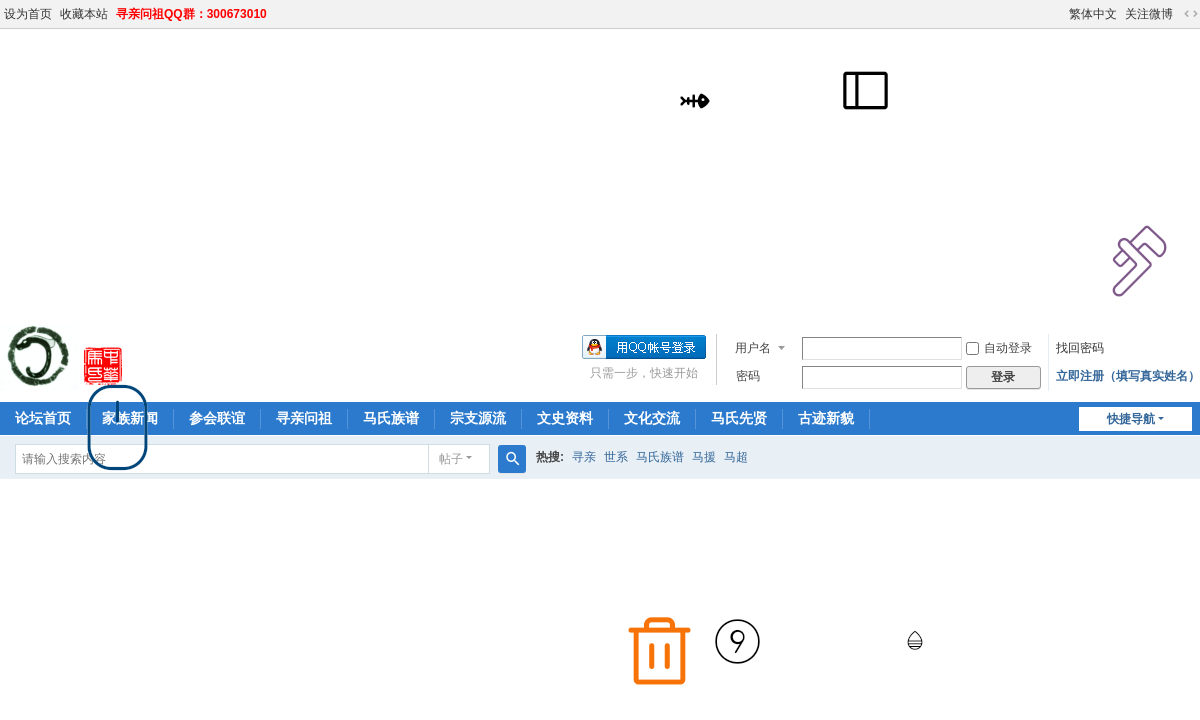 The width and height of the screenshot is (1200, 720). What do you see at coordinates (117, 427) in the screenshot?
I see `indicates mouse input device` at bounding box center [117, 427].